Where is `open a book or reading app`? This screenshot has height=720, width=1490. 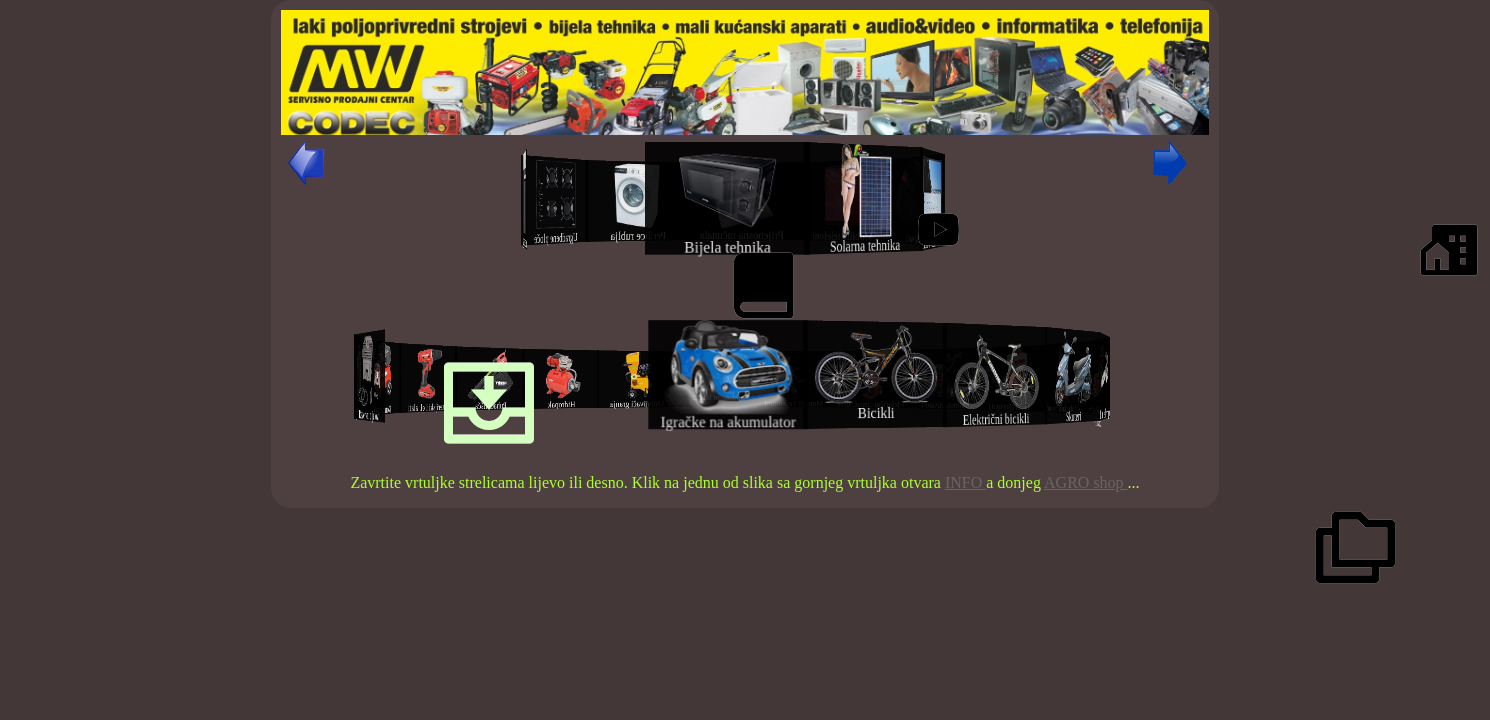
open a book or reading app is located at coordinates (763, 285).